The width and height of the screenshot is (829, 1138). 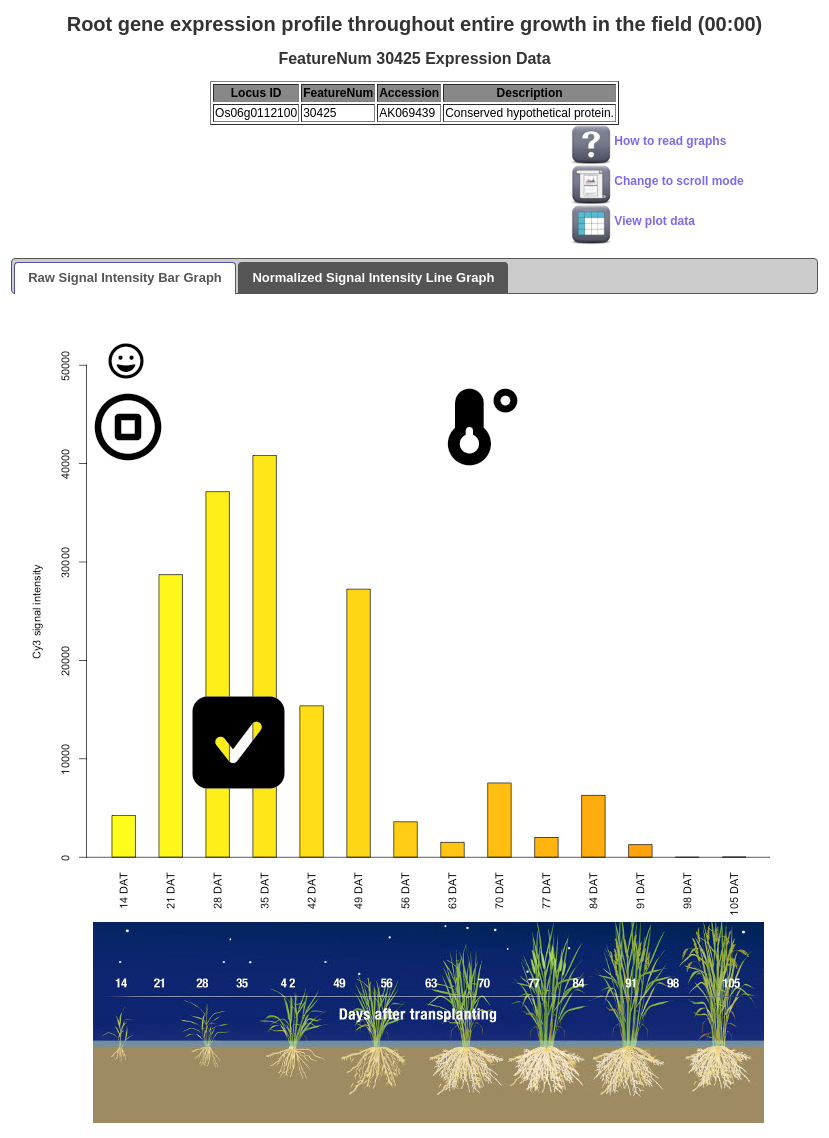 I want to click on indicates low temperature reading, so click(x=479, y=427).